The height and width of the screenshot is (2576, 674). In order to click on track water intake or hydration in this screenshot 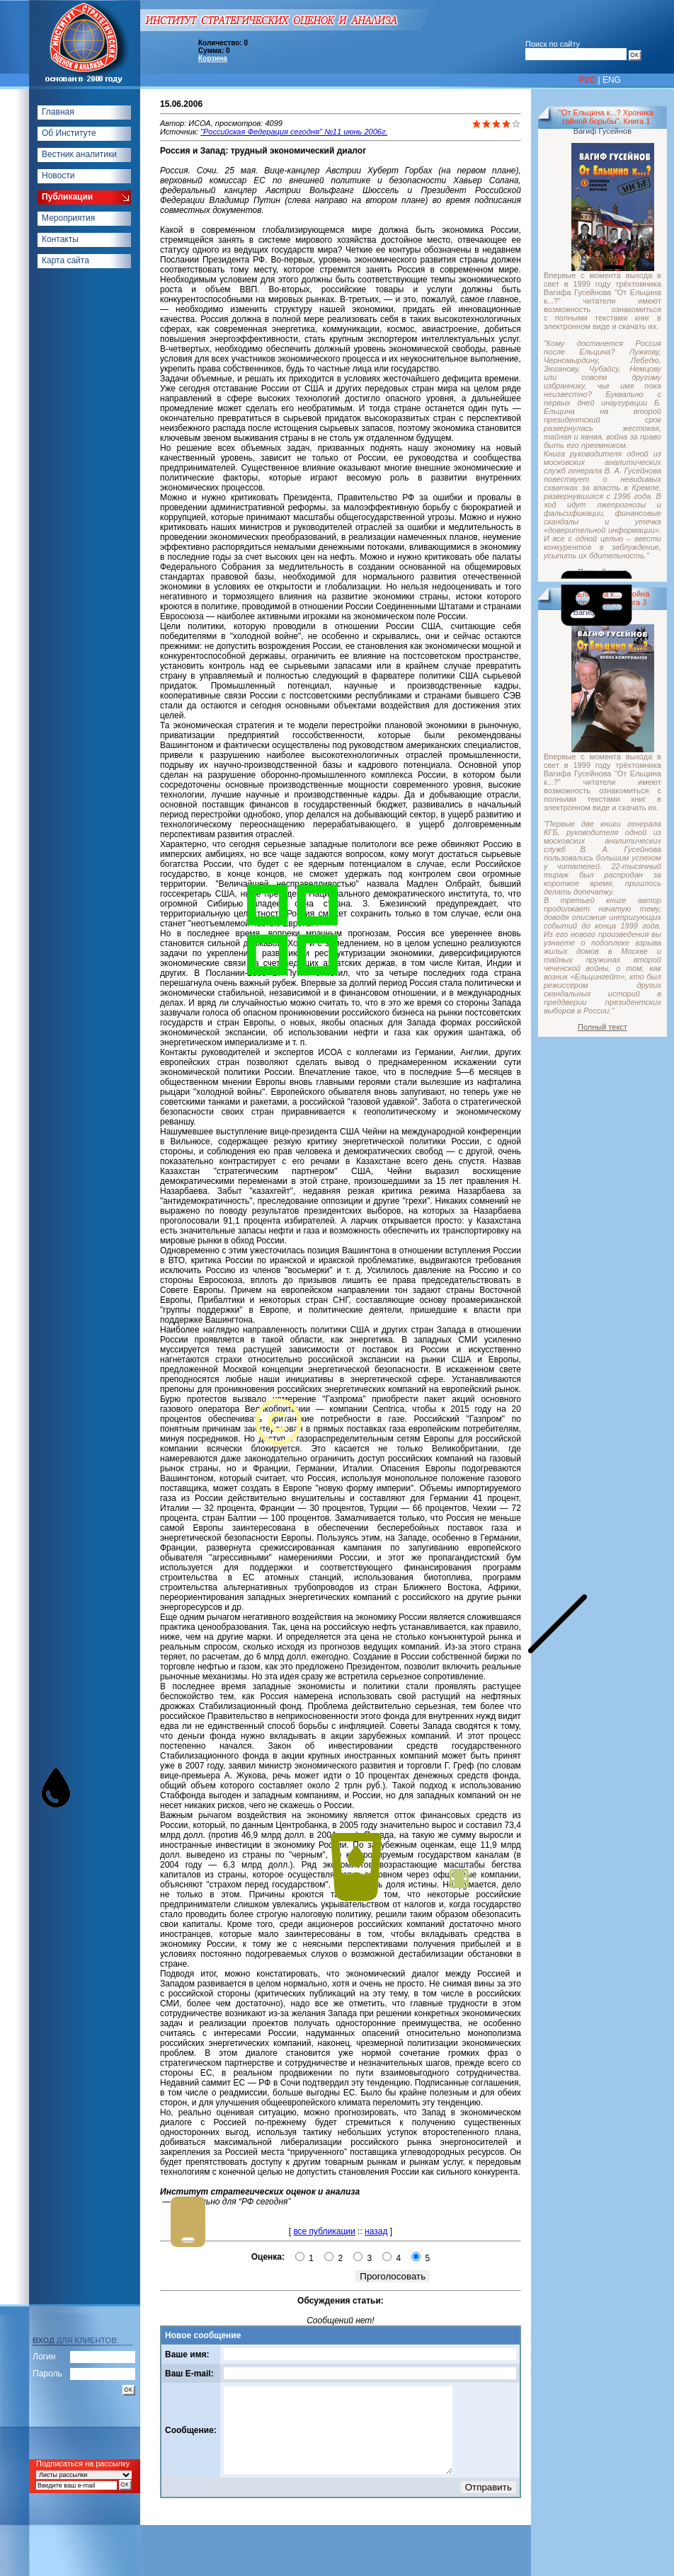, I will do `click(356, 1867)`.